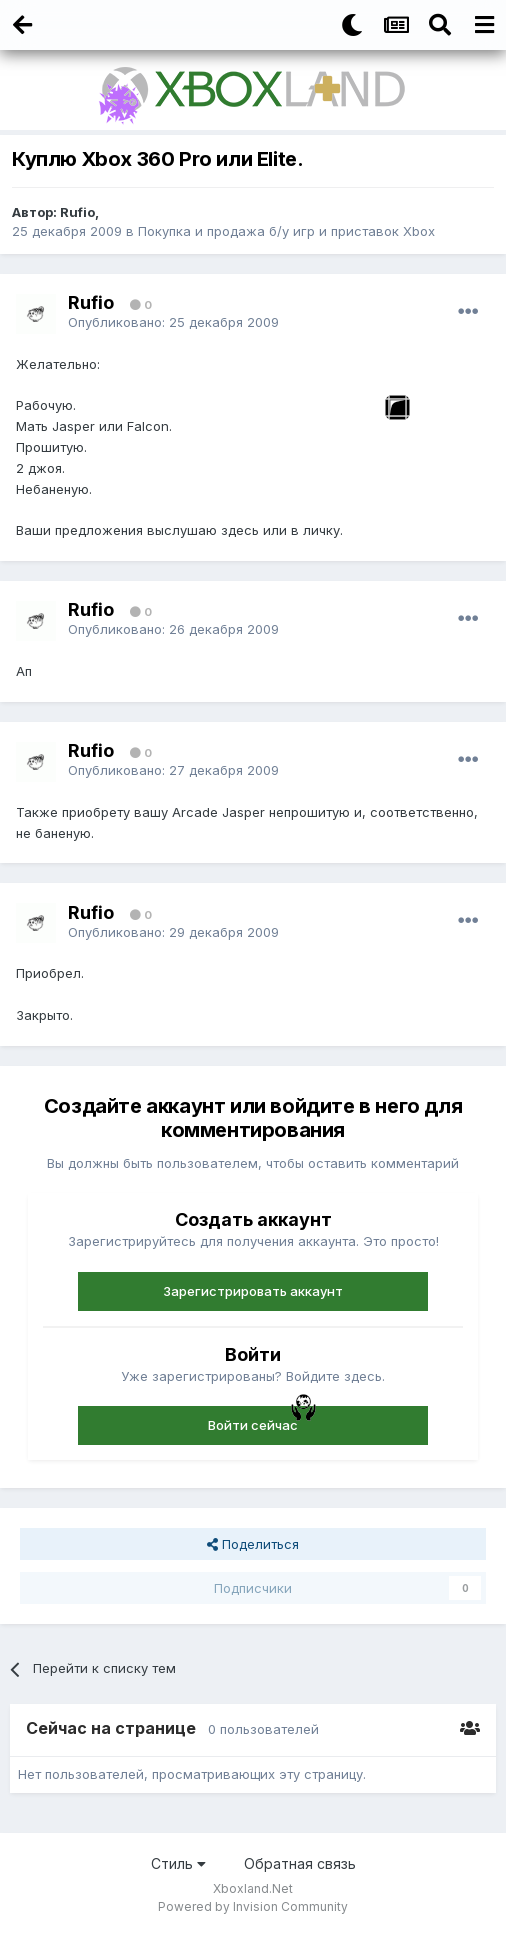 This screenshot has width=506, height=1936. Describe the element at coordinates (327, 88) in the screenshot. I see `indicates player health status is normal` at that location.